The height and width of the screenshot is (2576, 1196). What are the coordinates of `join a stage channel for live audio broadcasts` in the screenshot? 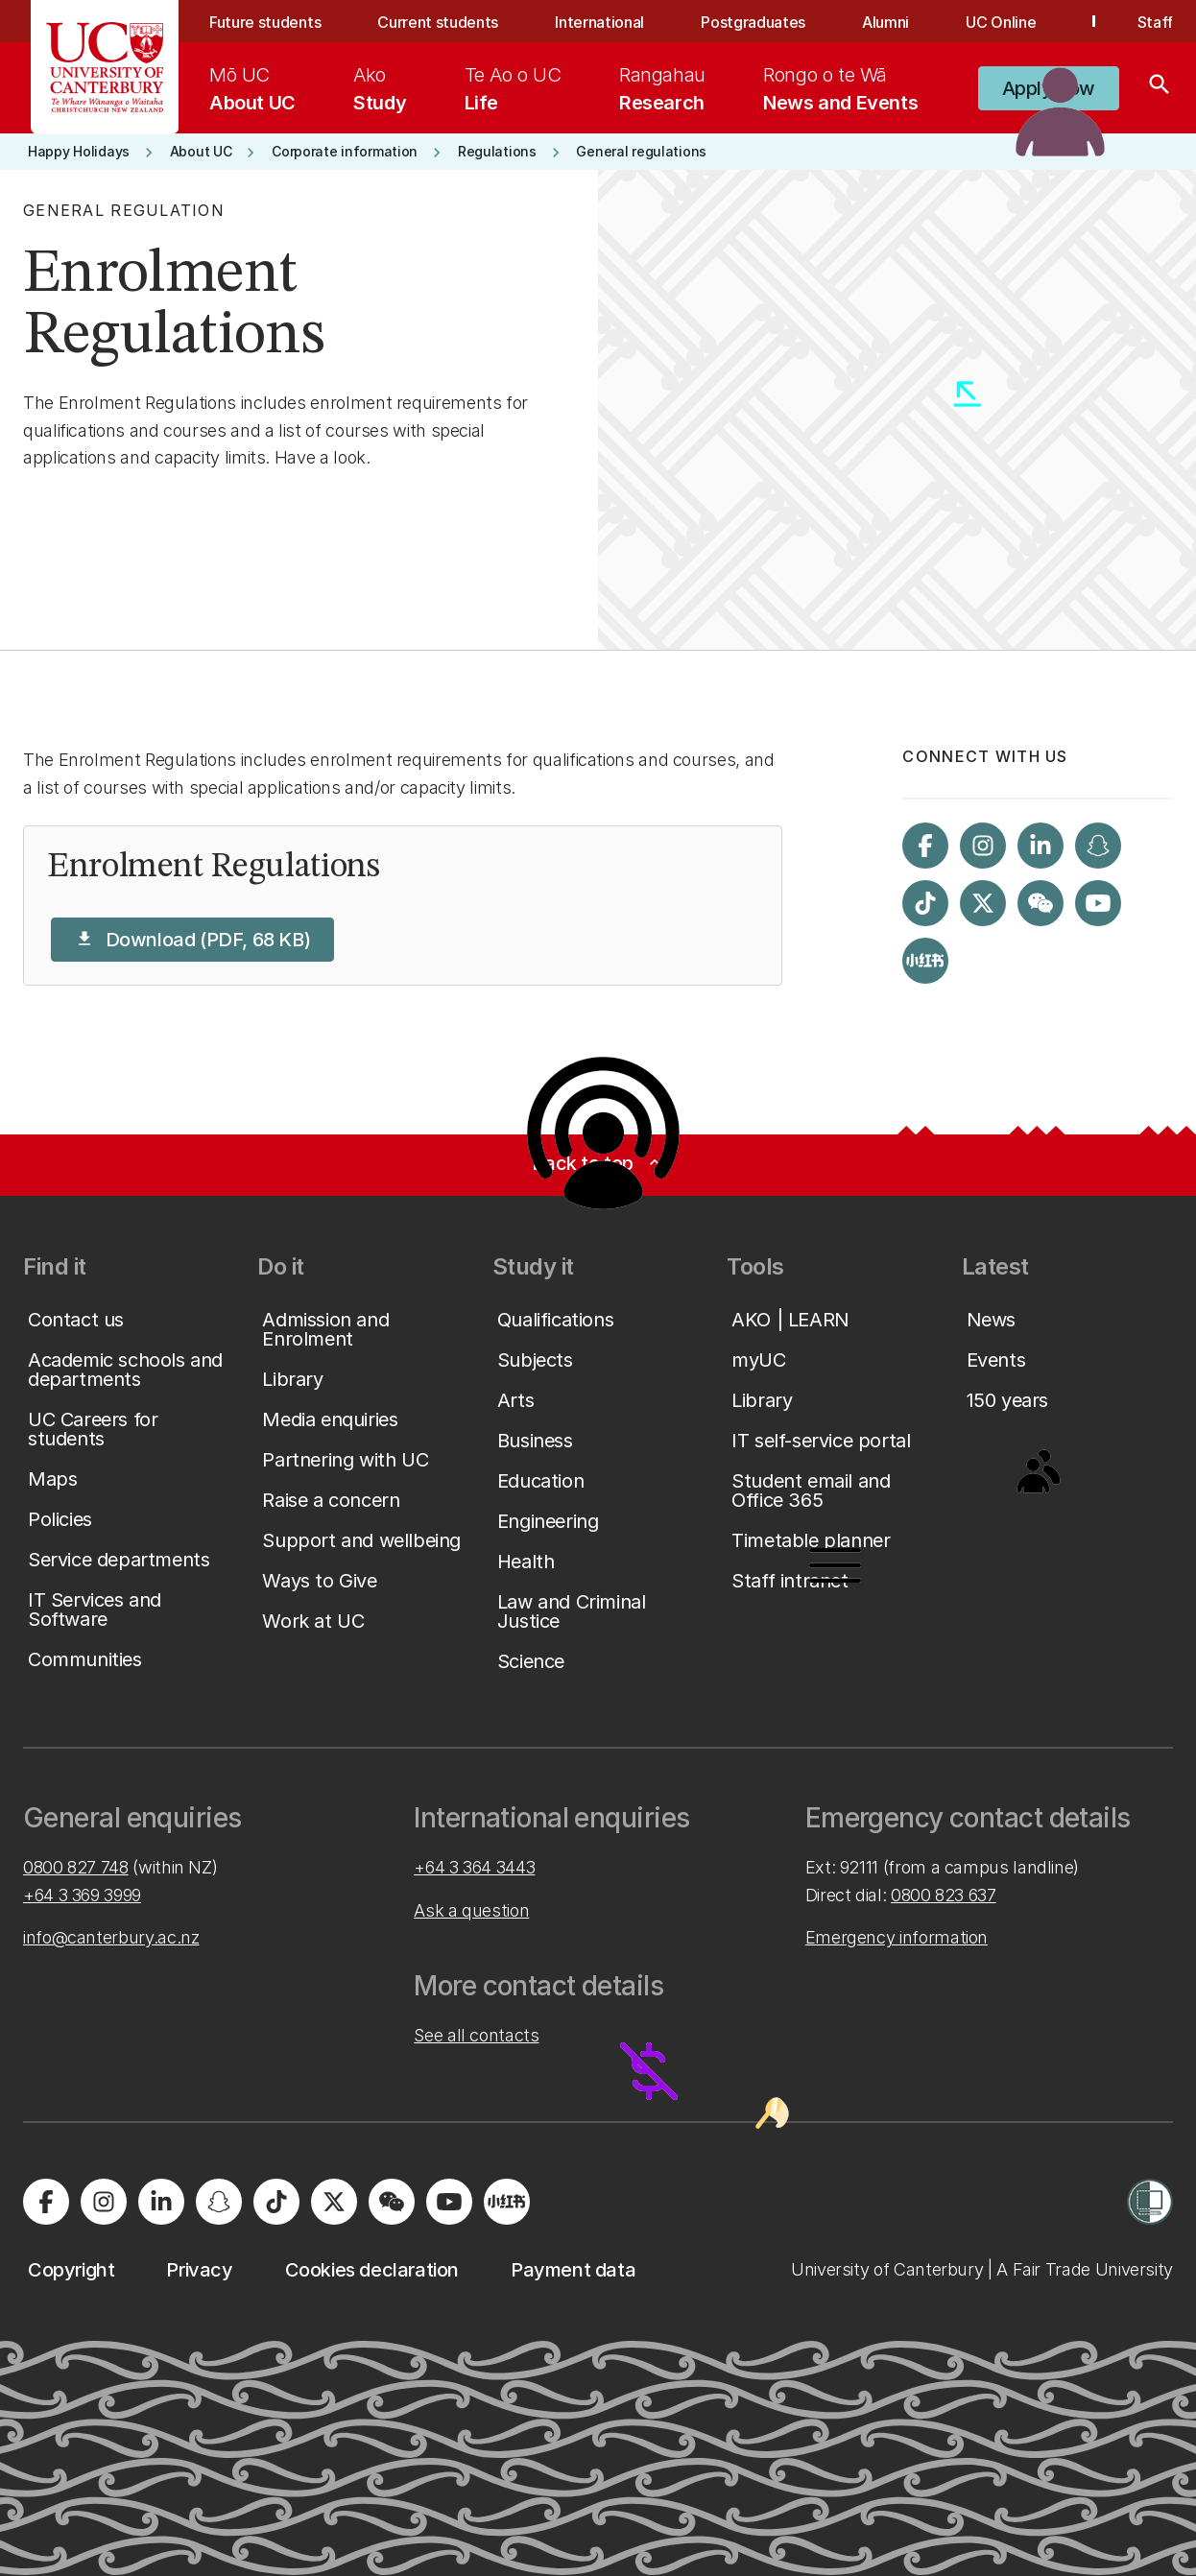 It's located at (603, 1133).